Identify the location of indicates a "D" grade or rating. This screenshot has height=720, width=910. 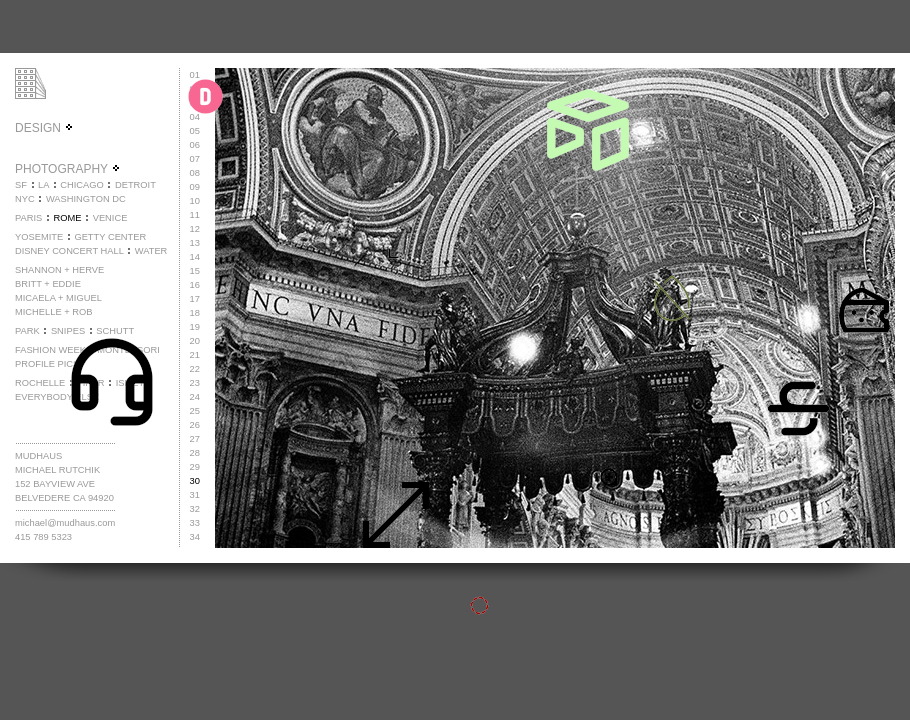
(205, 96).